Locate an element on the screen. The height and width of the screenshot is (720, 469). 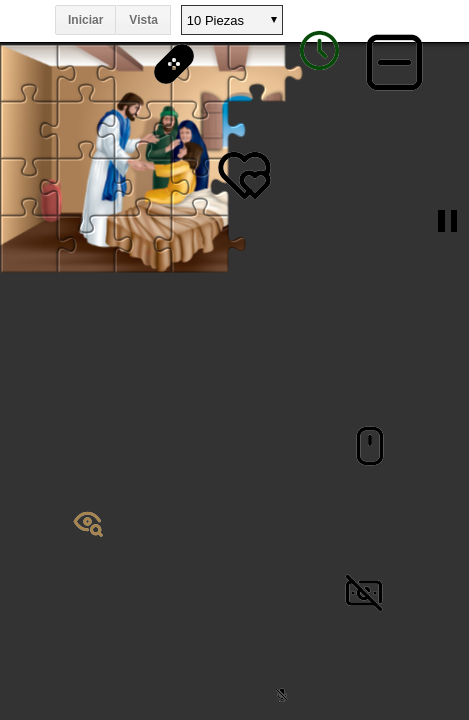
search through viewed or watched items is located at coordinates (87, 521).